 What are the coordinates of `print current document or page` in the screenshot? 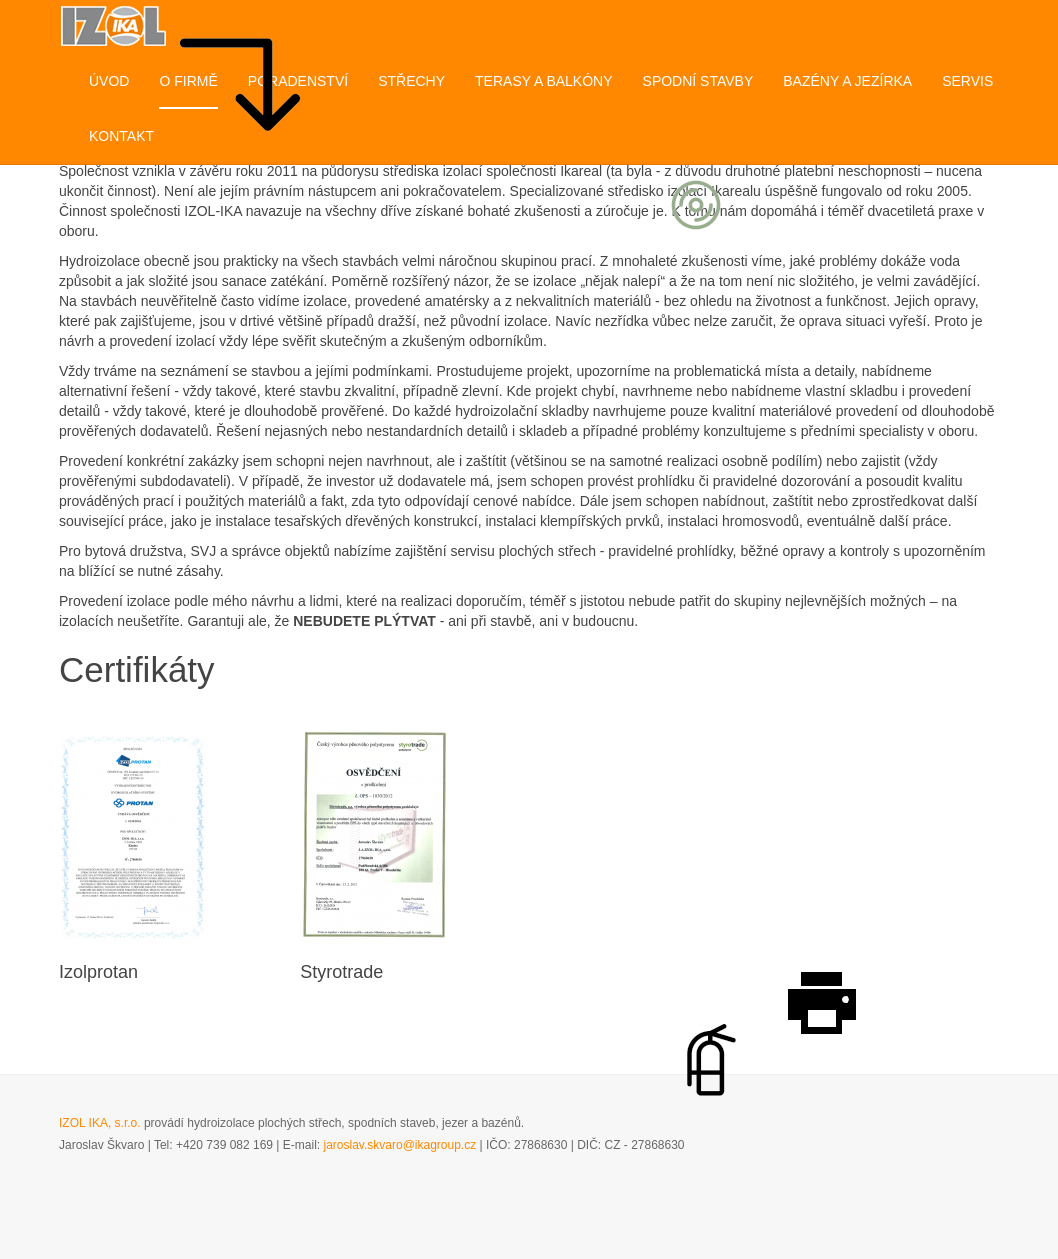 It's located at (822, 1003).